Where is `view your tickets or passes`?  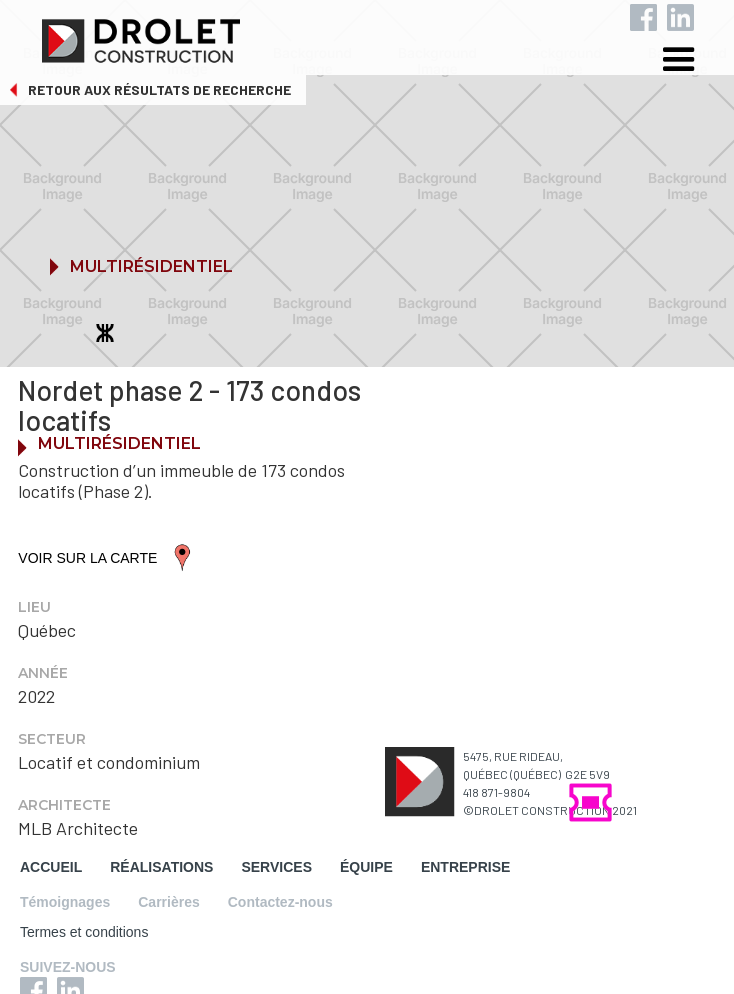
view your tickets or passes is located at coordinates (590, 802).